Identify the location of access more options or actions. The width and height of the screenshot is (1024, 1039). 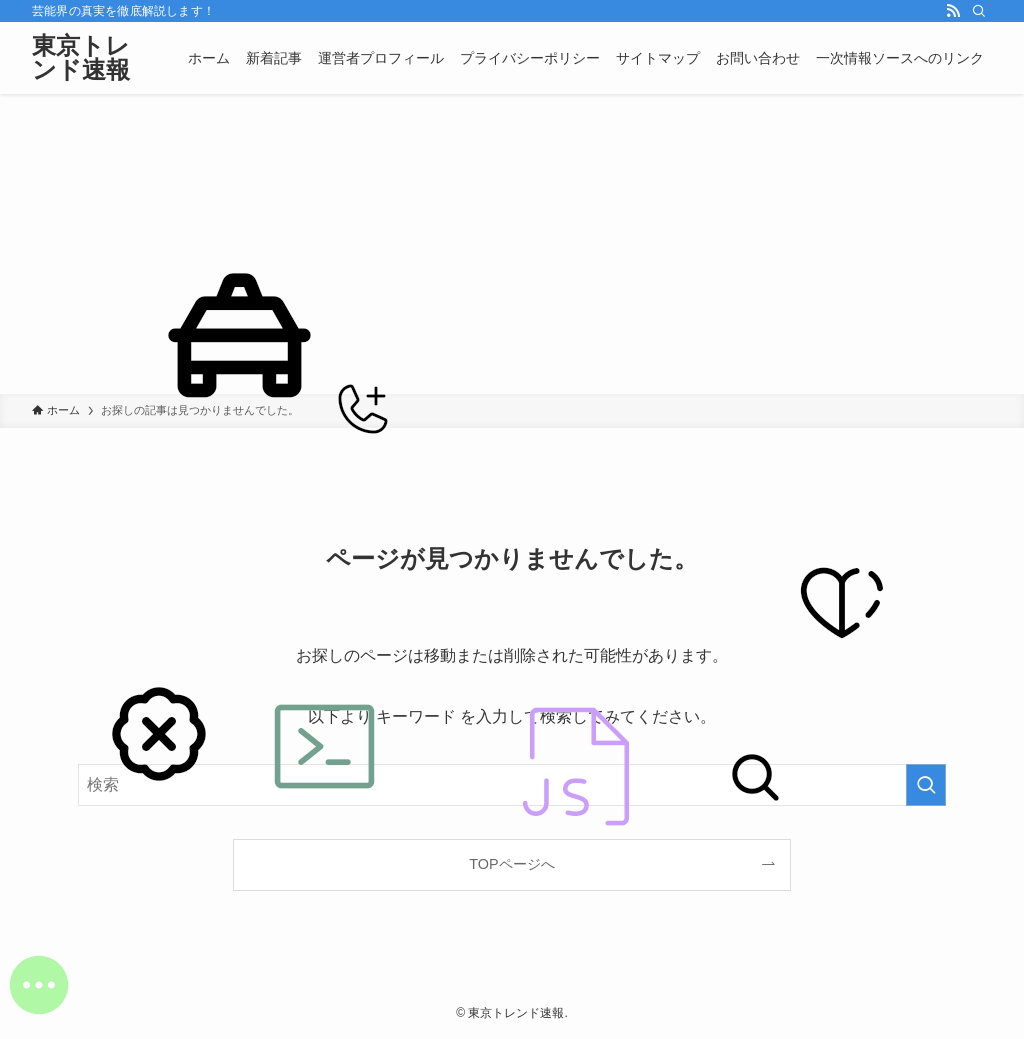
(39, 985).